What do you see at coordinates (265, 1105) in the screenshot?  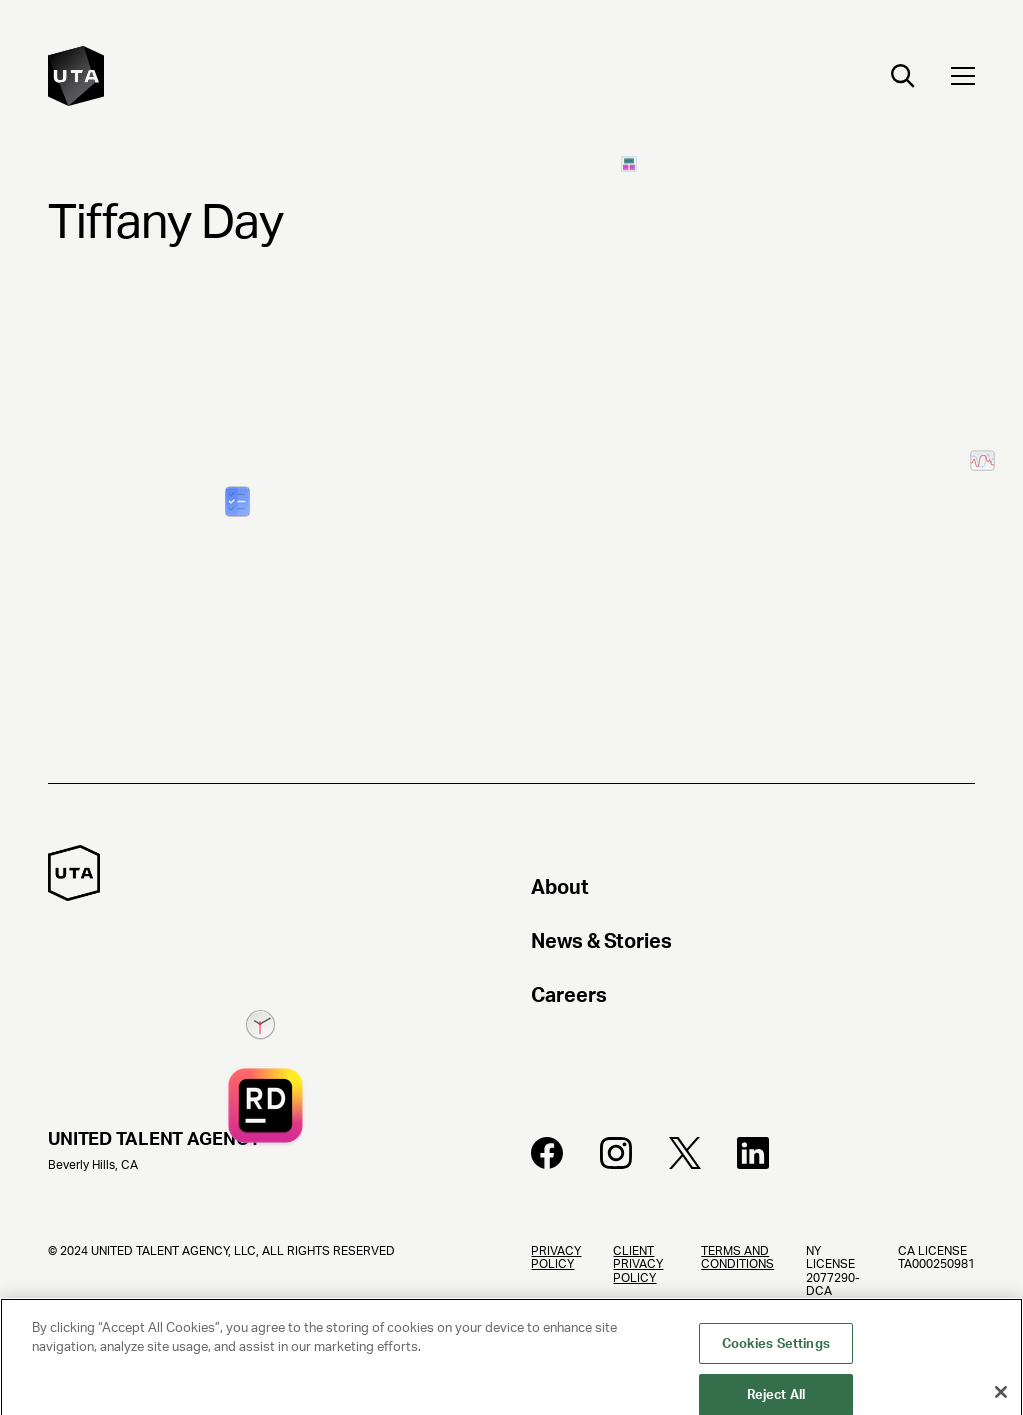 I see `open JetBrains Rider IDE` at bounding box center [265, 1105].